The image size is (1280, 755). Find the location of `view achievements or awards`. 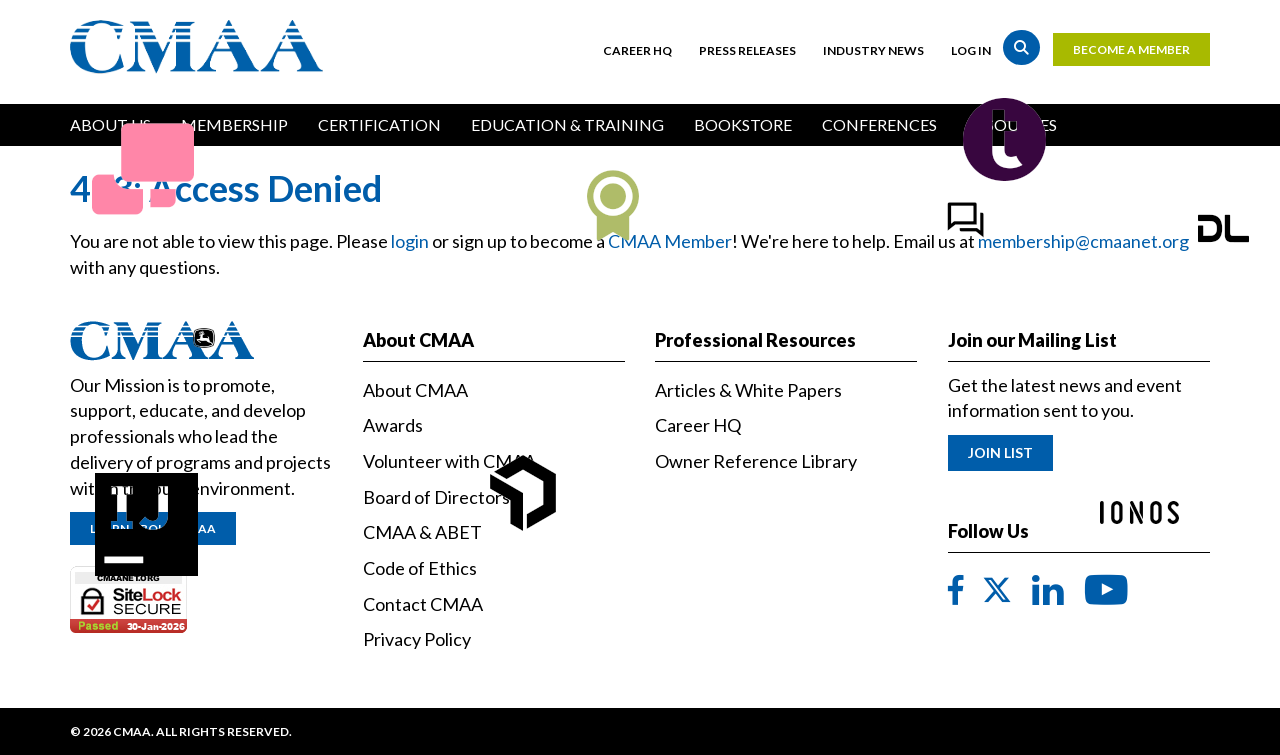

view achievements or awards is located at coordinates (613, 206).